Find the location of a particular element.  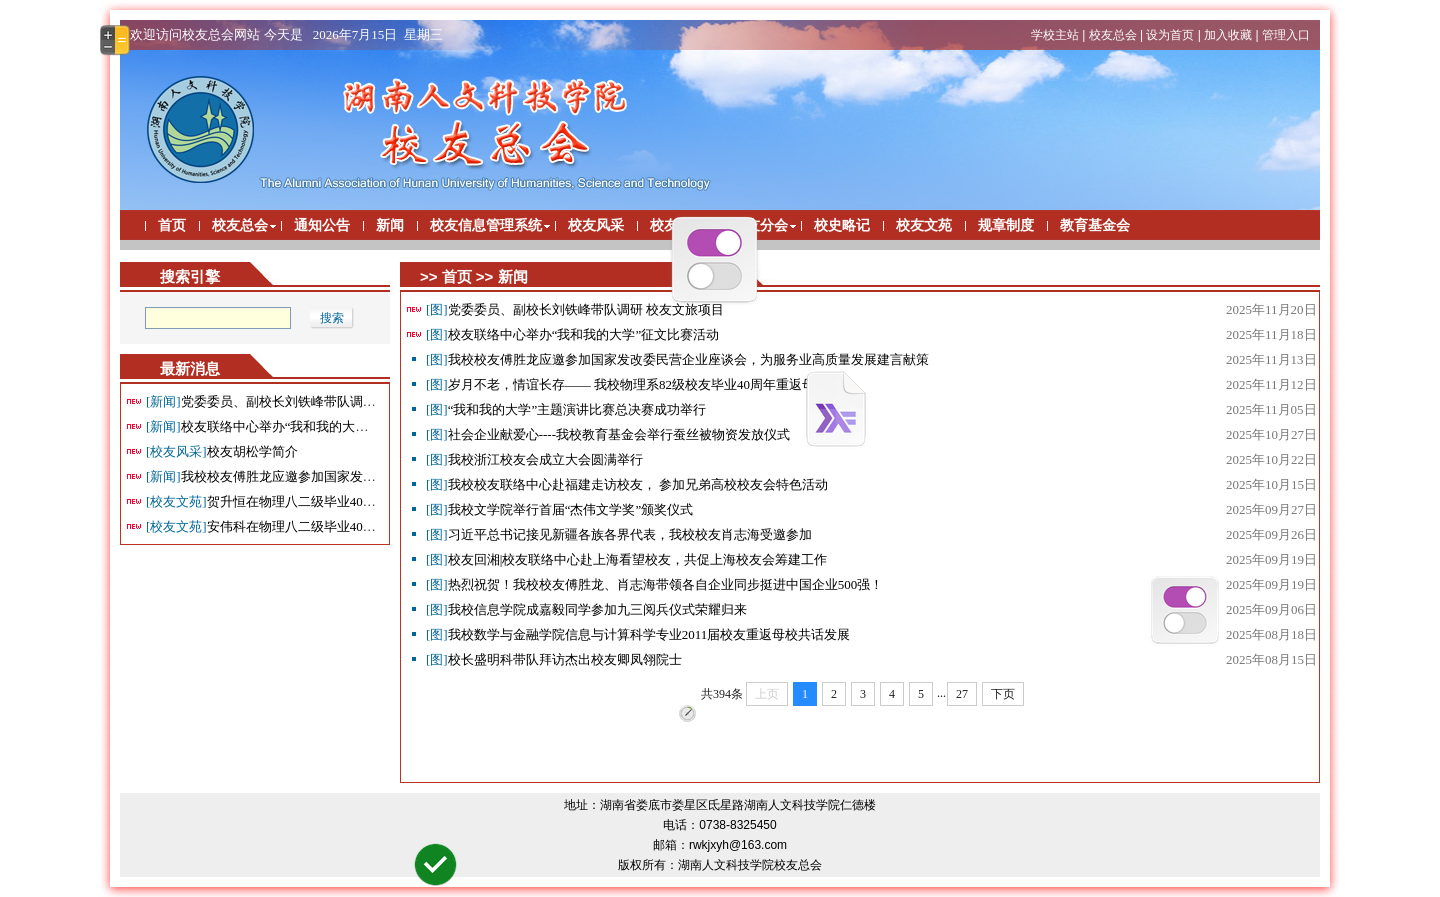

confirm or accept an action is located at coordinates (435, 864).